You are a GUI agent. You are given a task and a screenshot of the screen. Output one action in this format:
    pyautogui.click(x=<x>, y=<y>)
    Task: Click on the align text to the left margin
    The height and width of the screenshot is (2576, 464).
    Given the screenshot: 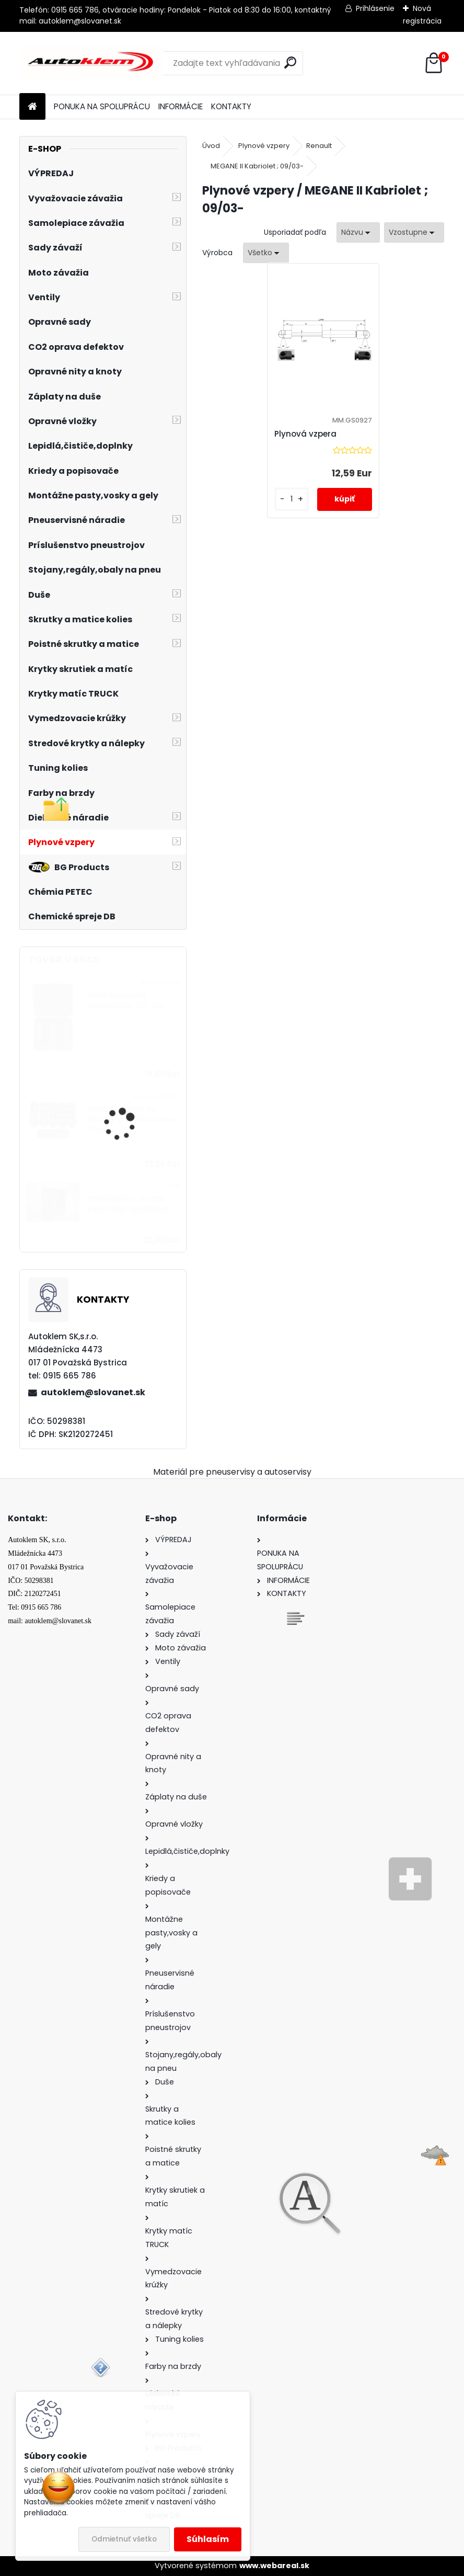 What is the action you would take?
    pyautogui.click(x=296, y=1618)
    